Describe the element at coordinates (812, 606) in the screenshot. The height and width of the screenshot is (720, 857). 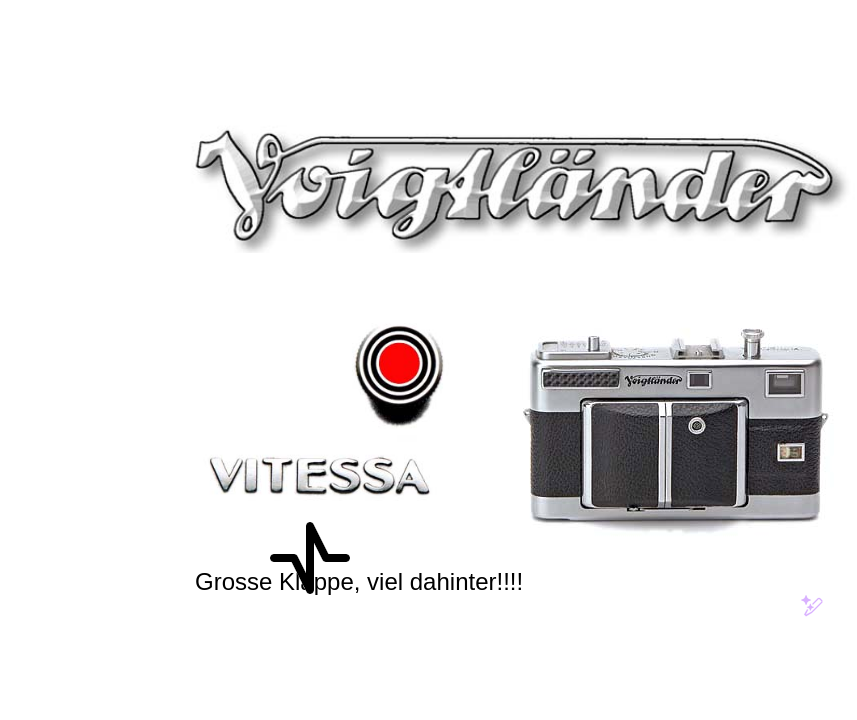
I see `edit with AI assistance` at that location.